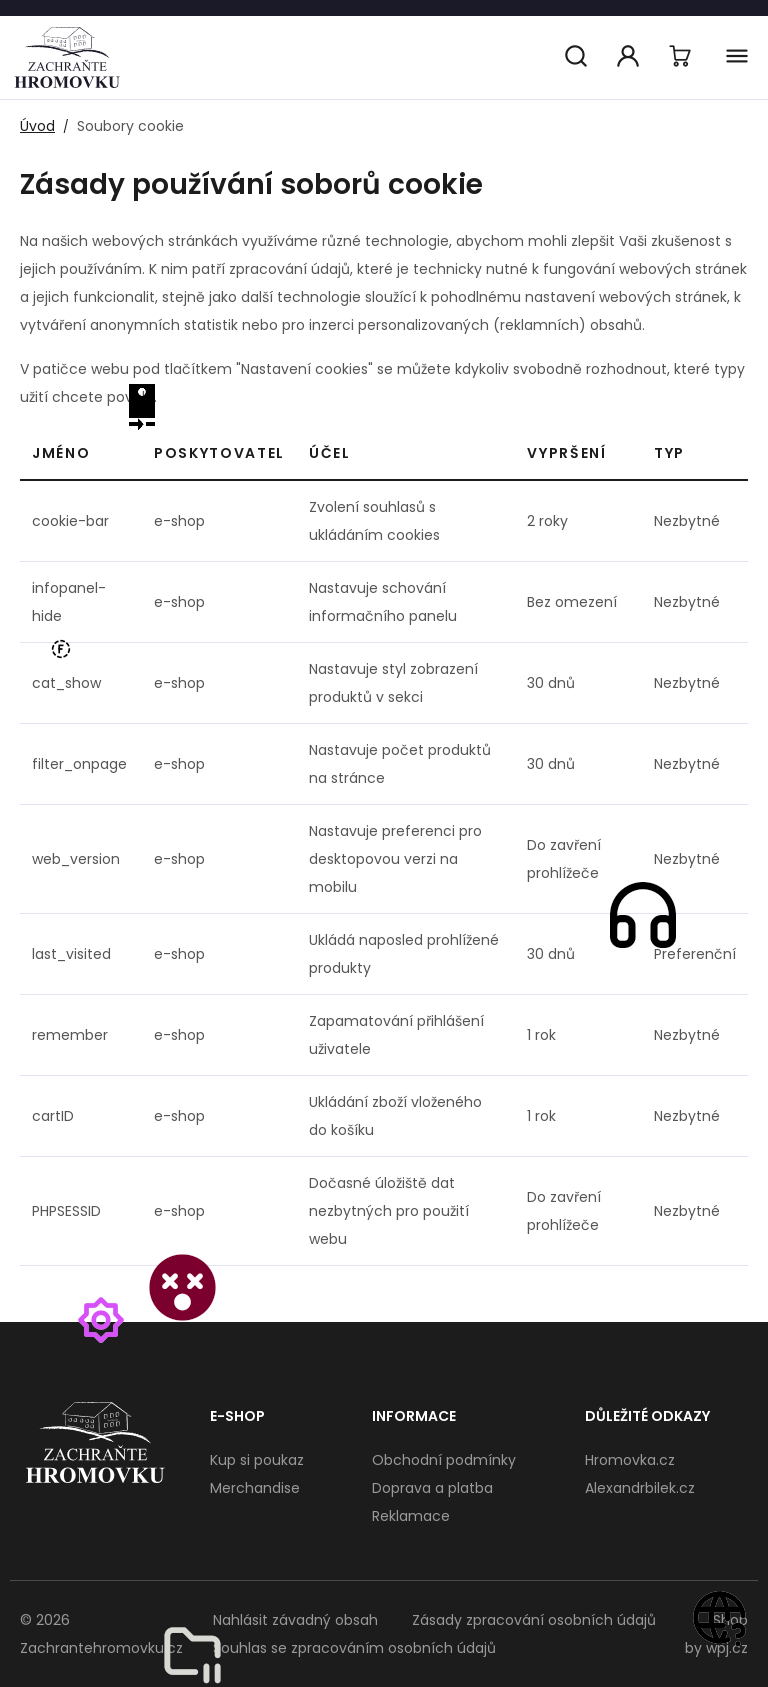 The height and width of the screenshot is (1687, 768). I want to click on indicates a confused or overwhelmed state, so click(182, 1287).